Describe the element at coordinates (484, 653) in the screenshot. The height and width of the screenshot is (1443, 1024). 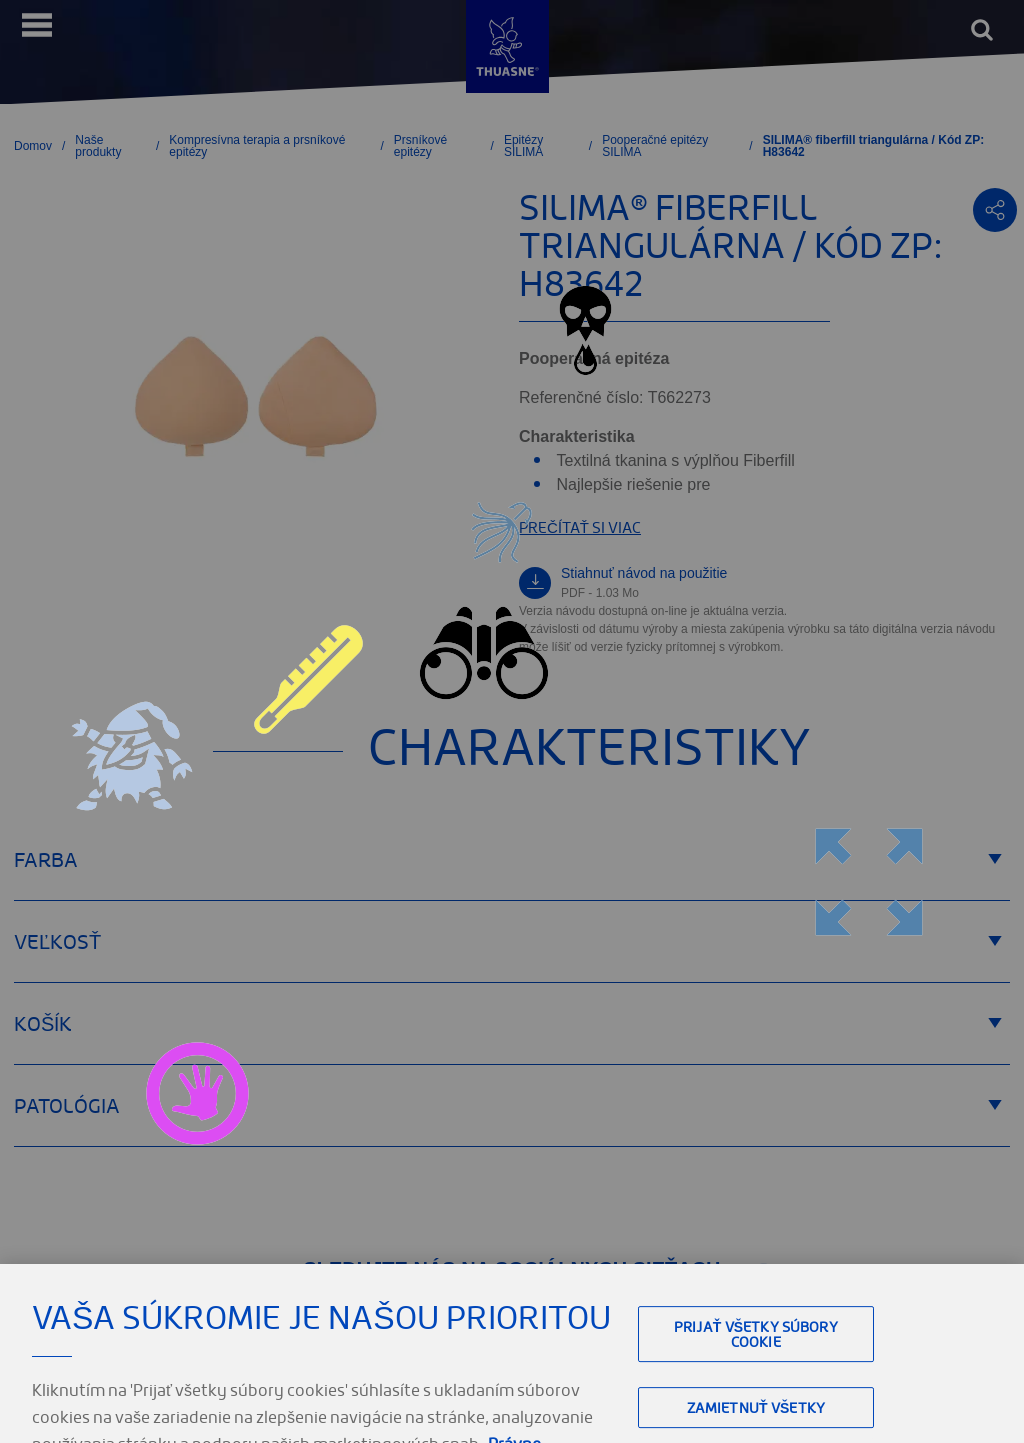
I see `search or explore content` at that location.